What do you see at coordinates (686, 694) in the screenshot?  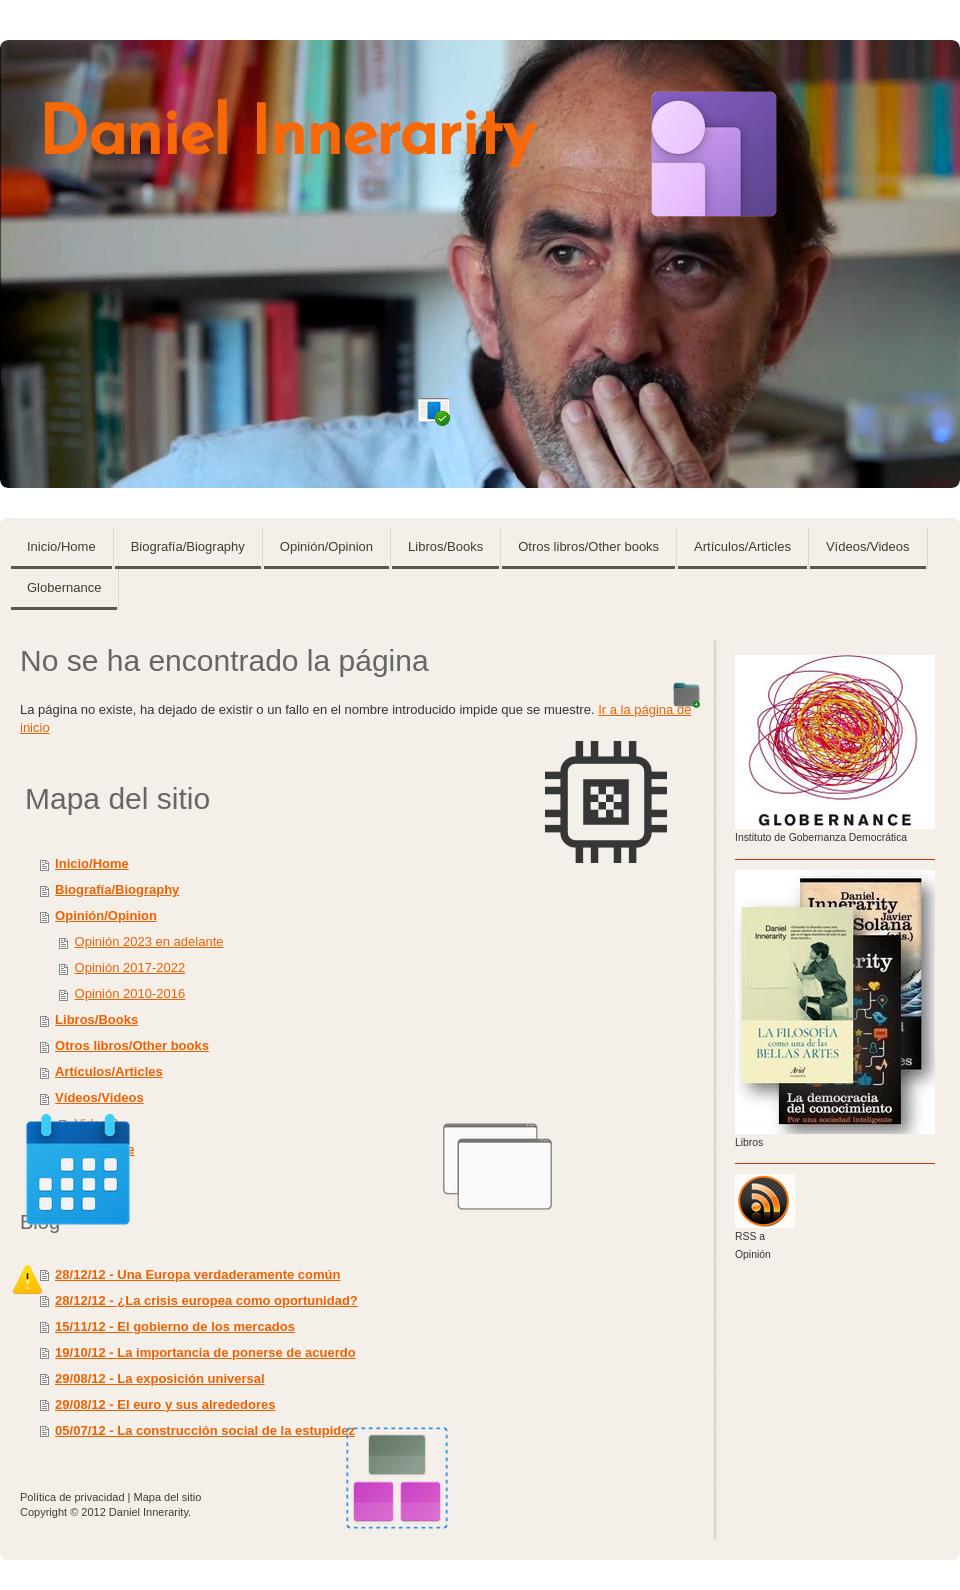 I see `create a new folder` at bounding box center [686, 694].